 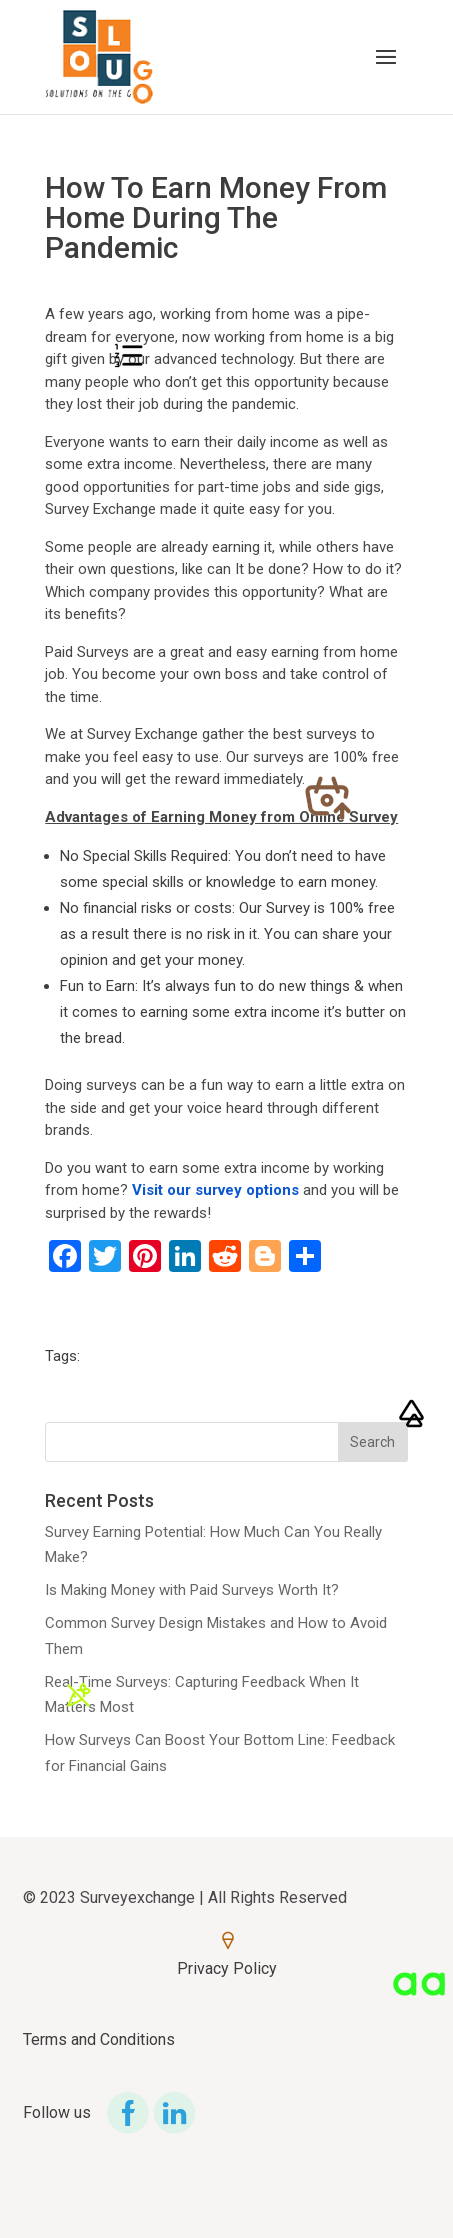 I want to click on create a numbered list, so click(x=129, y=355).